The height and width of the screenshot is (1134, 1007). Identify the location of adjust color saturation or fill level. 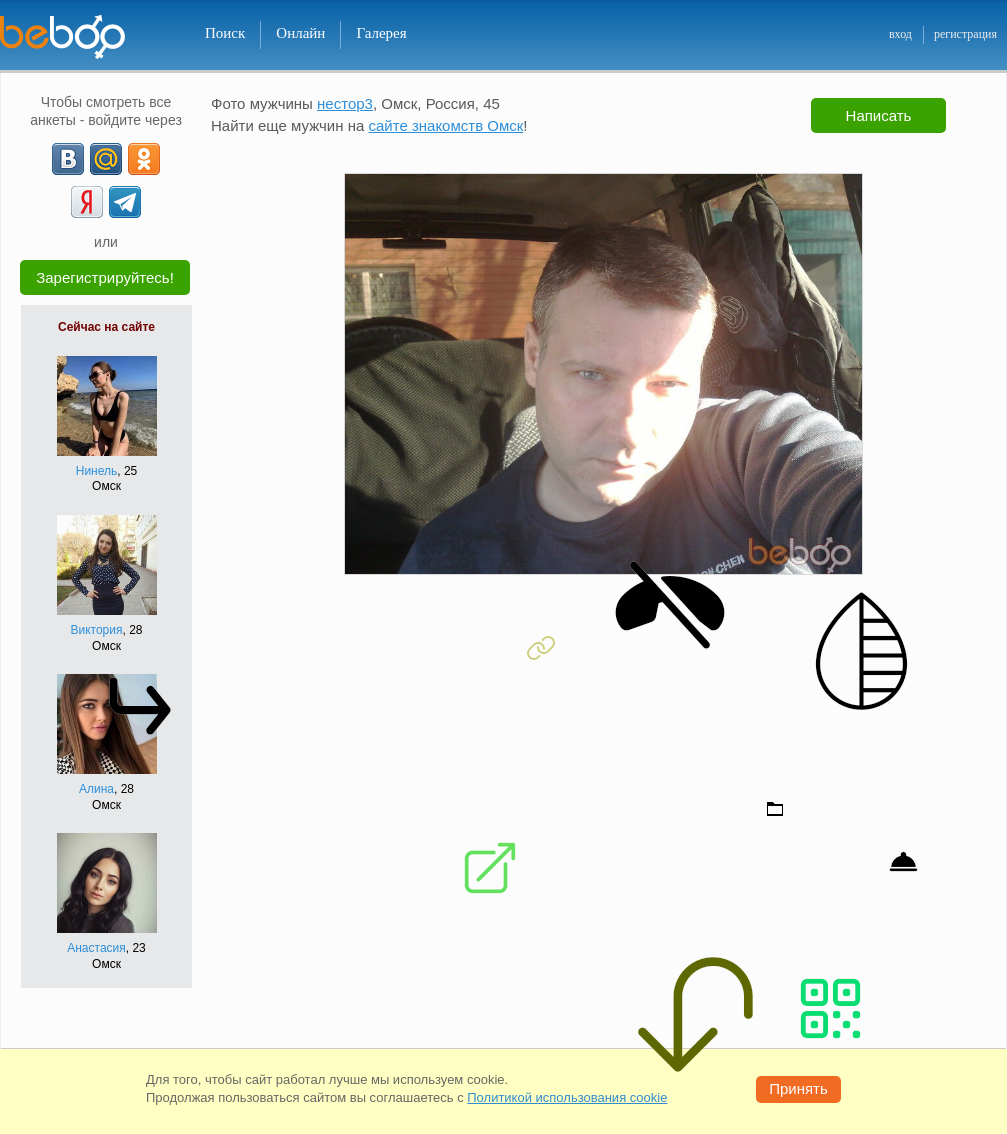
(861, 655).